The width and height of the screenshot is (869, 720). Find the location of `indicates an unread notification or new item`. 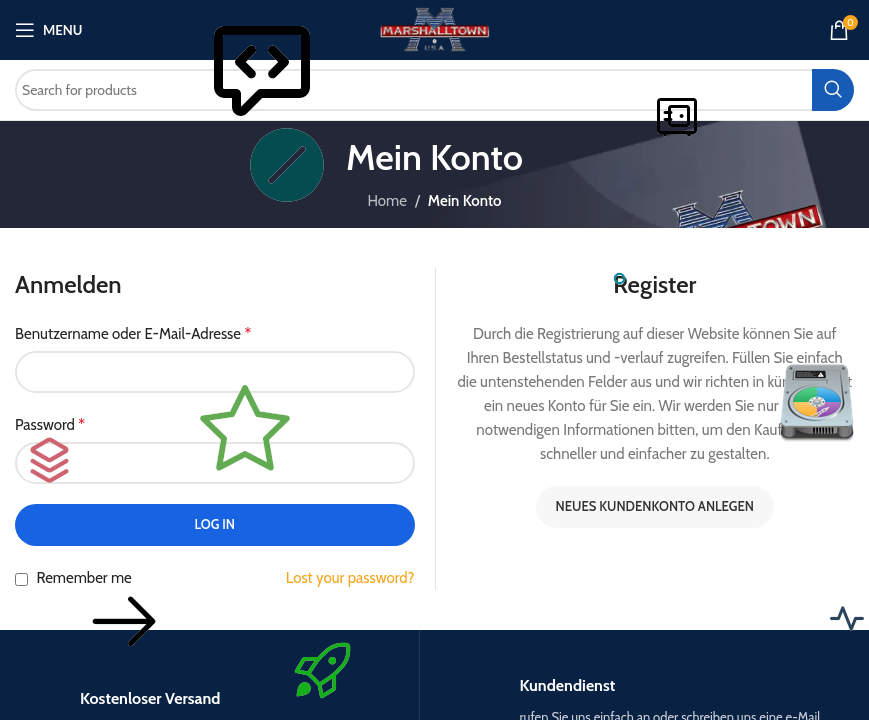

indicates an unread notification or new item is located at coordinates (619, 278).